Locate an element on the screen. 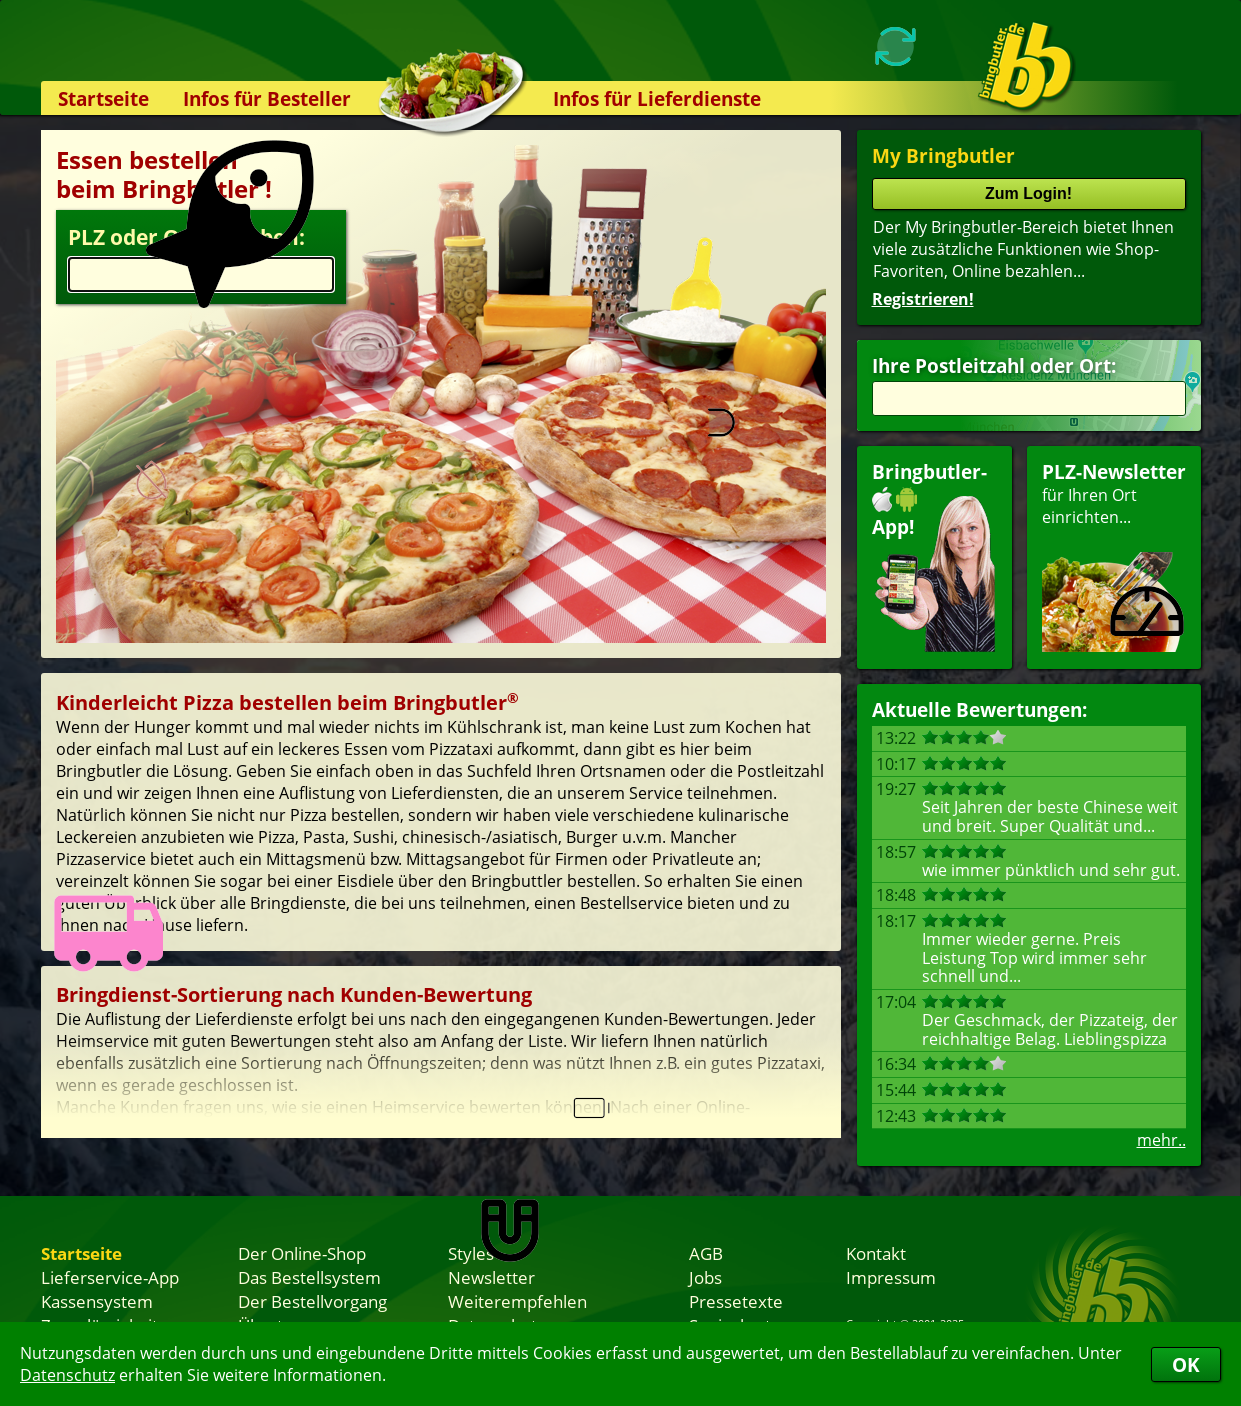 This screenshot has height=1406, width=1241. disable water or liquid detection is located at coordinates (151, 481).